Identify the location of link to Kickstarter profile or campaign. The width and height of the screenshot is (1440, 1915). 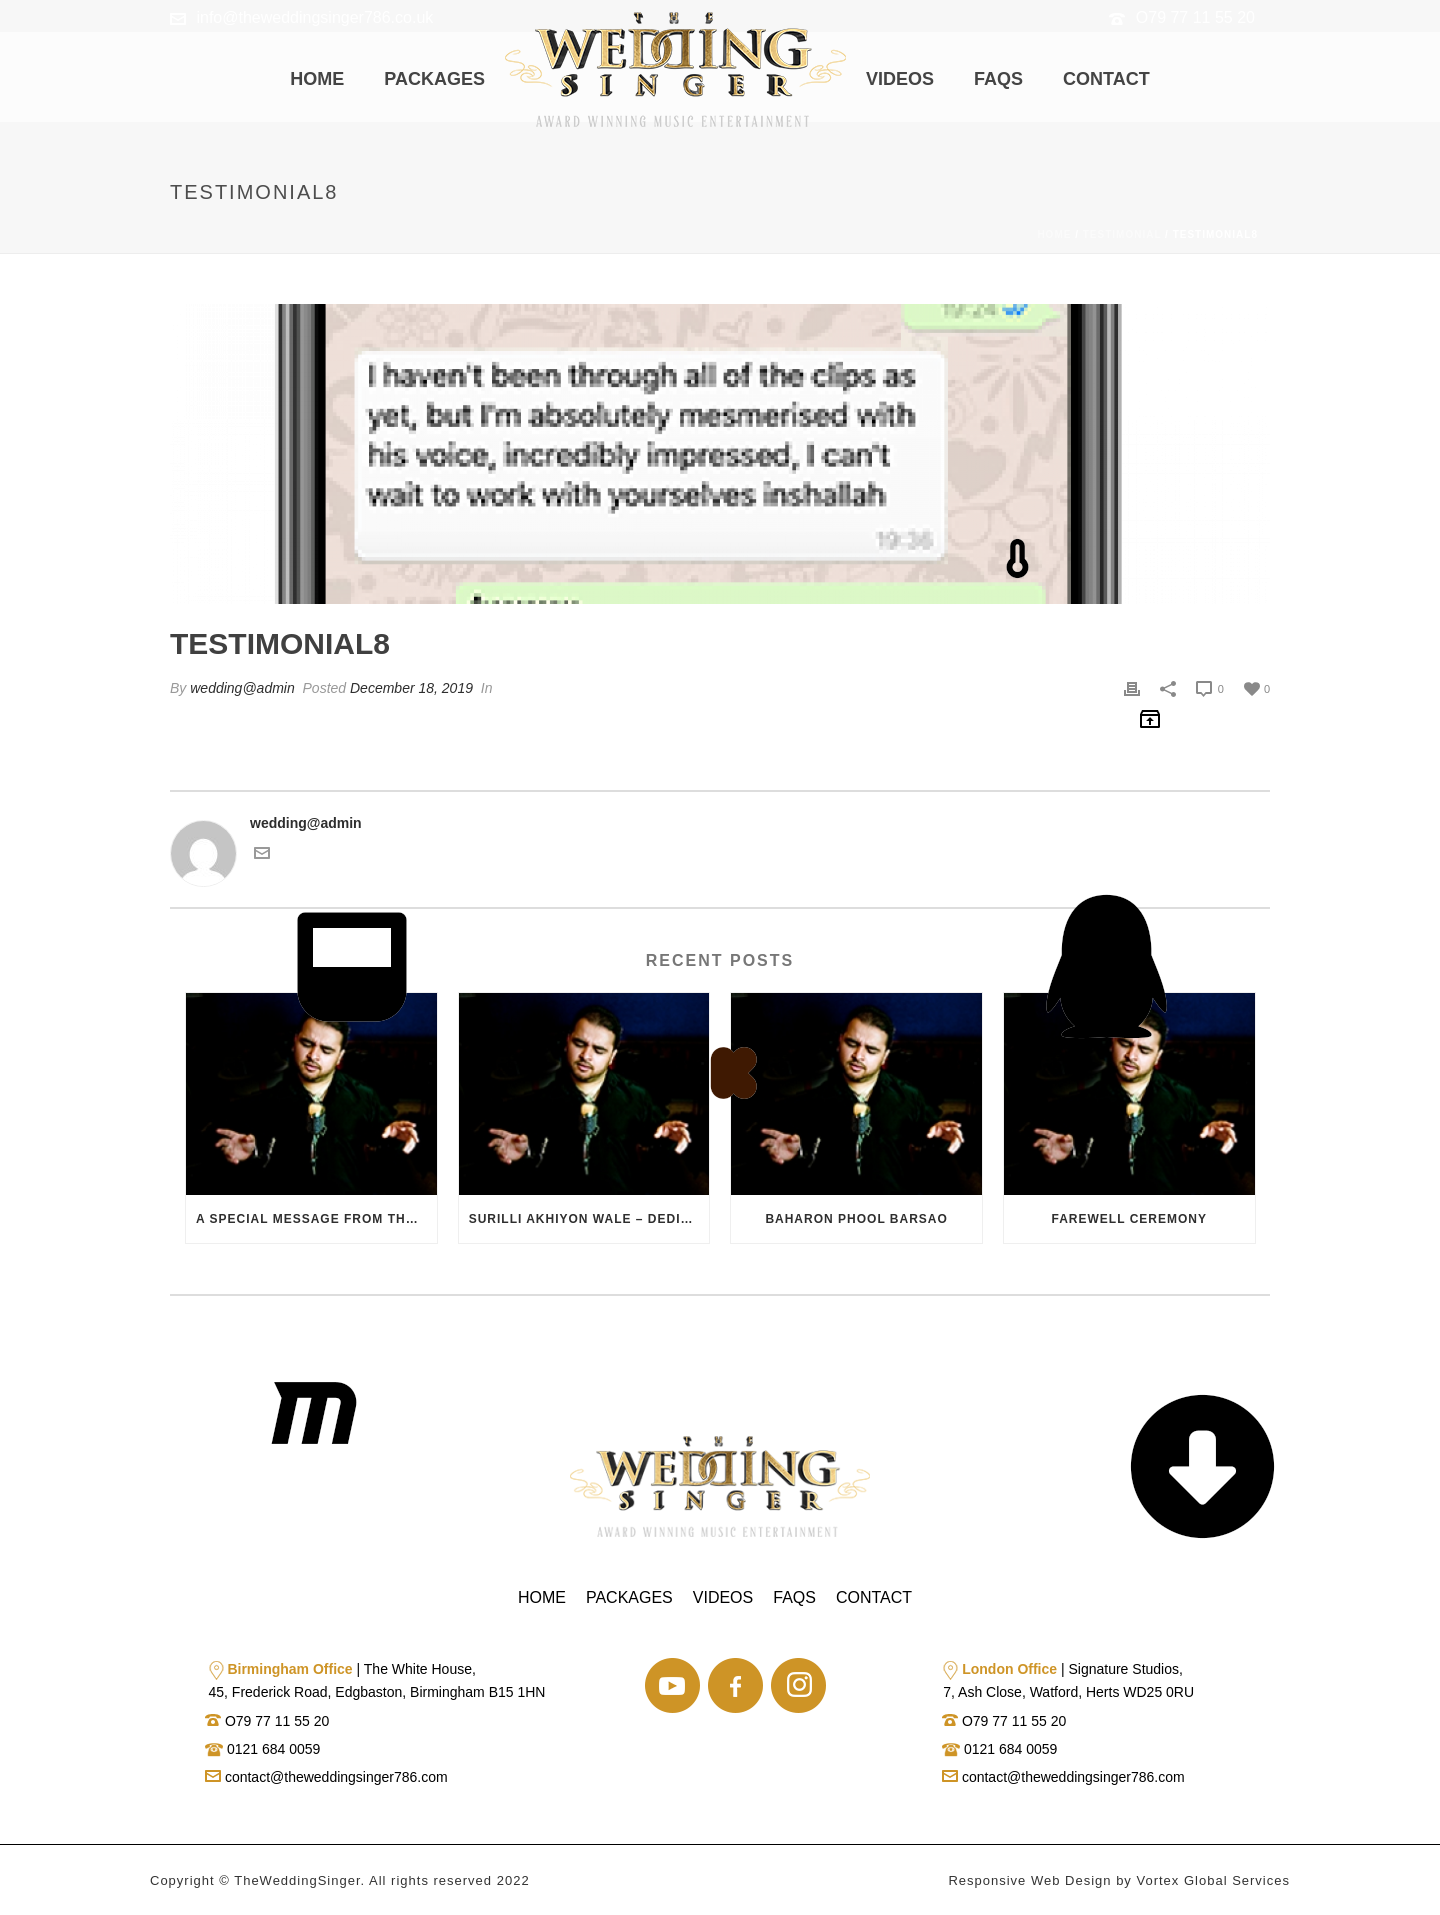
(733, 1073).